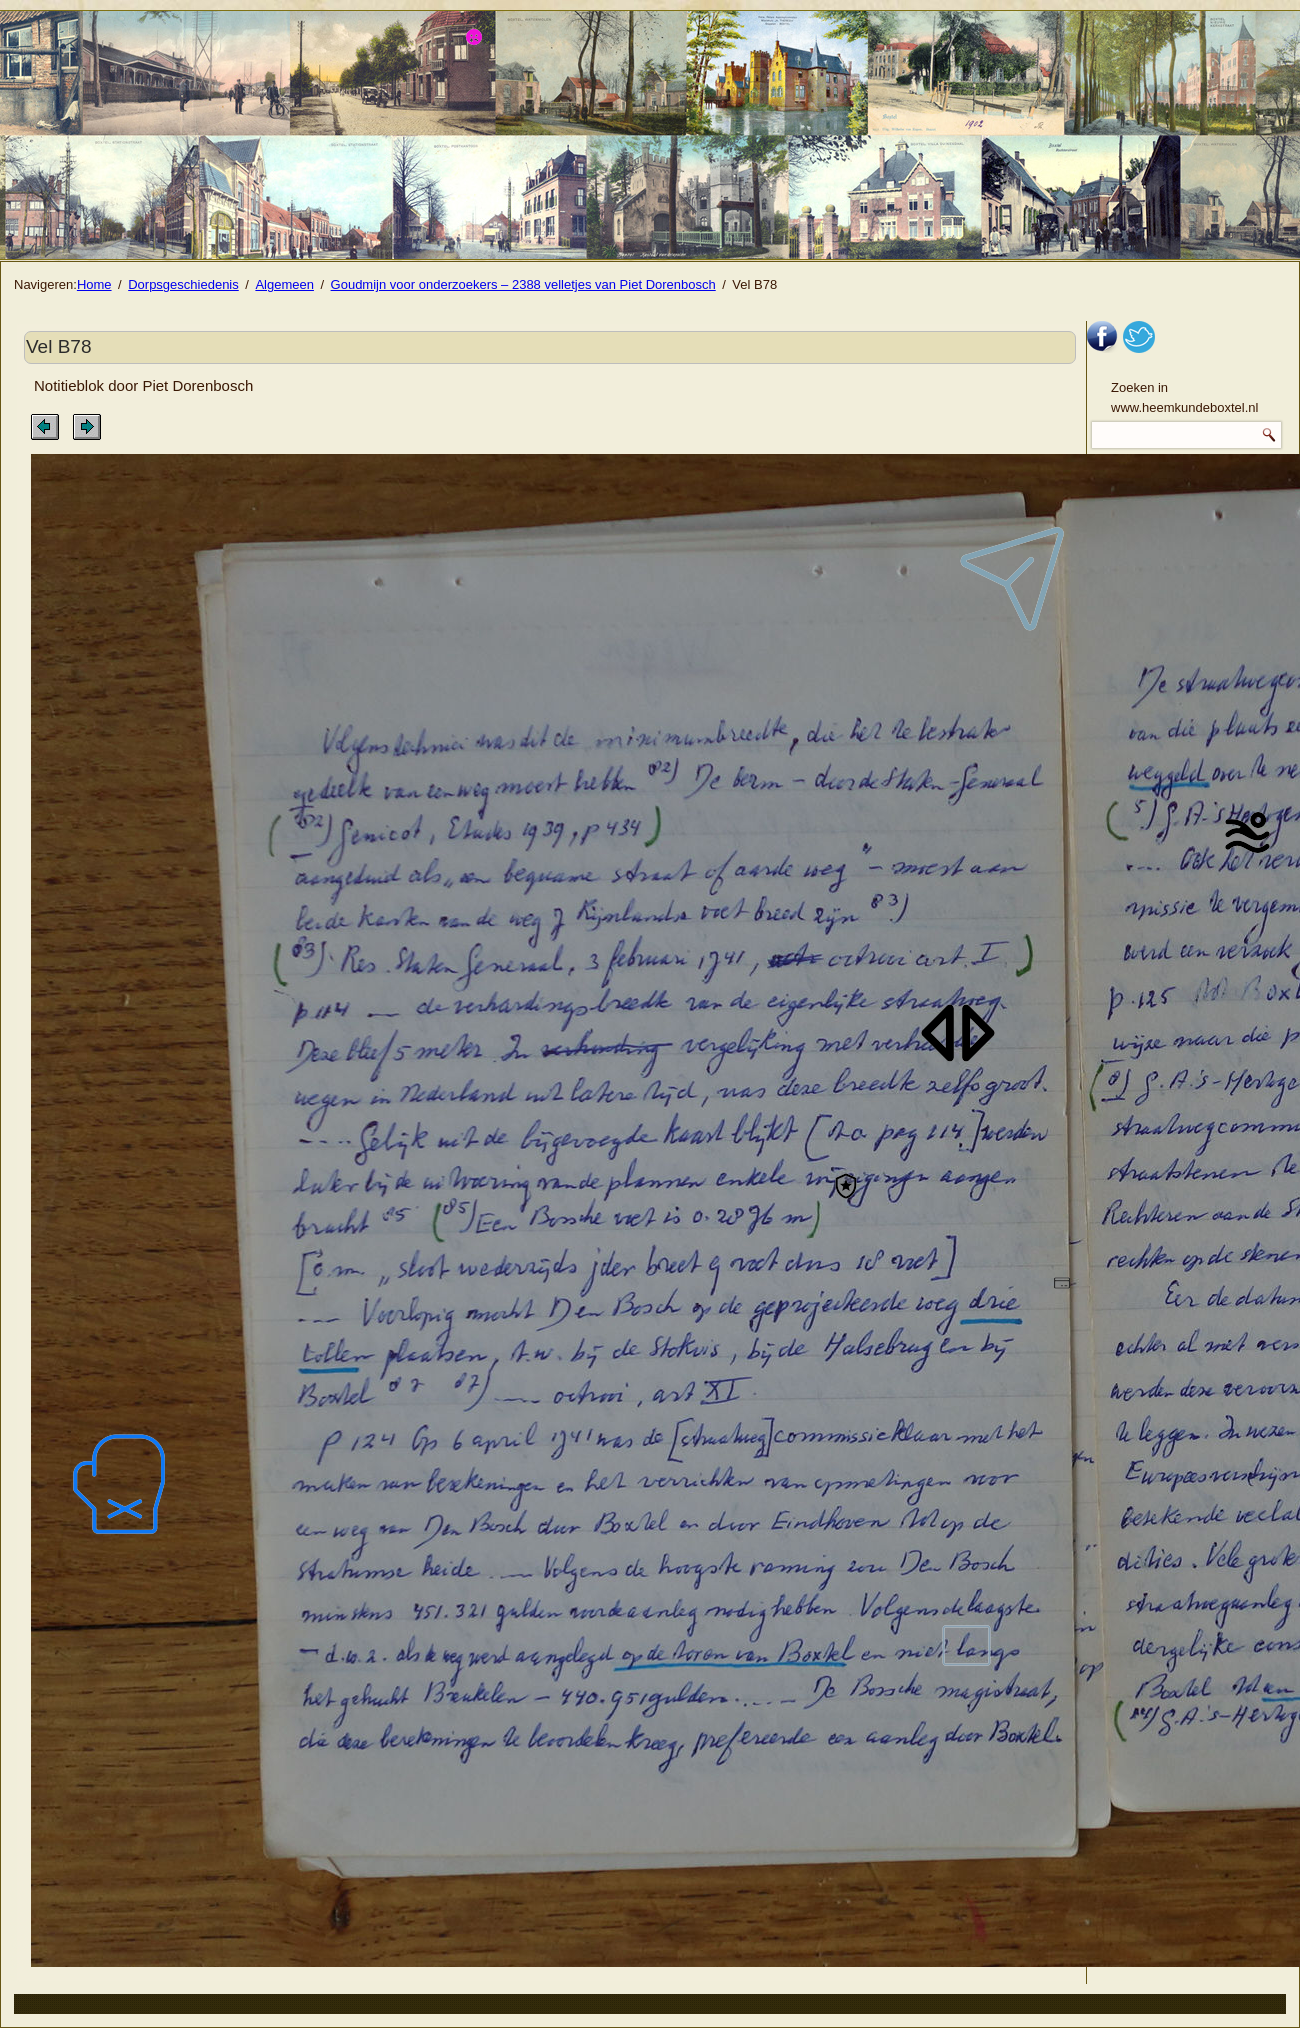 The height and width of the screenshot is (2028, 1300). I want to click on indicates an error or failed action, so click(474, 37).